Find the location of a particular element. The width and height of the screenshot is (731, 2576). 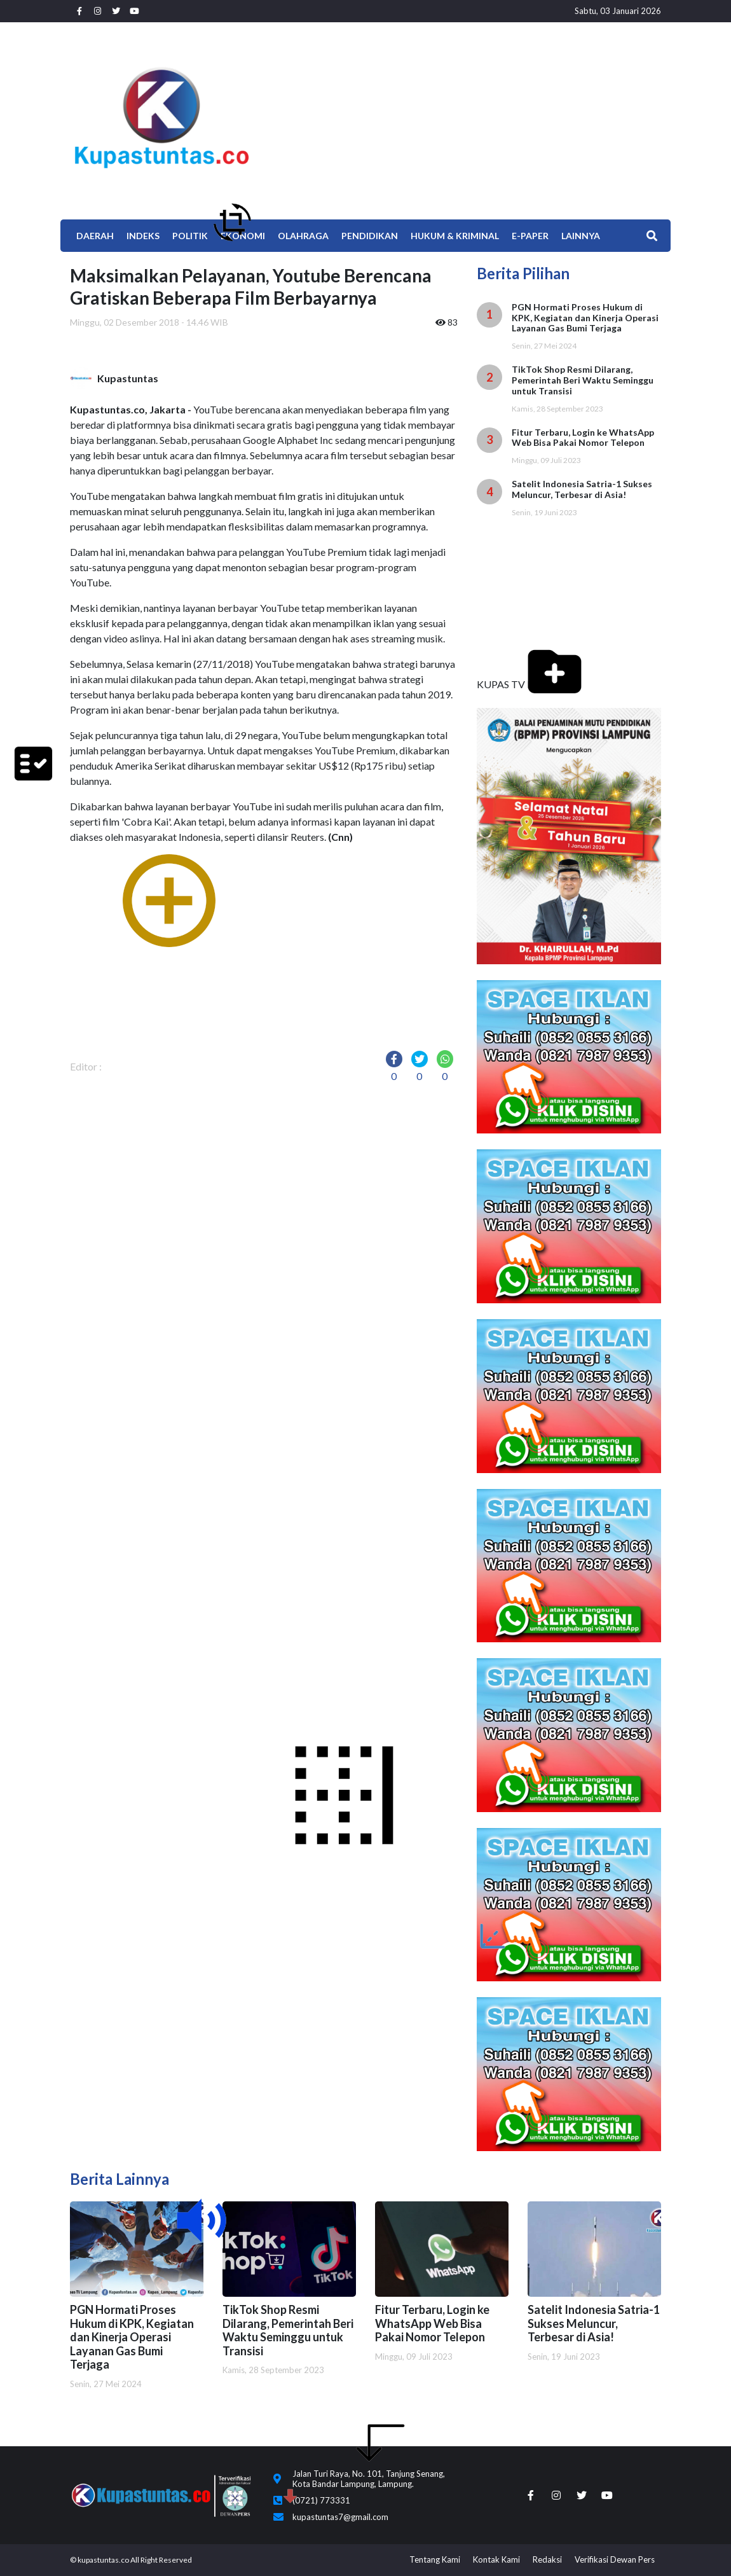

go back and down in navigation is located at coordinates (378, 2439).